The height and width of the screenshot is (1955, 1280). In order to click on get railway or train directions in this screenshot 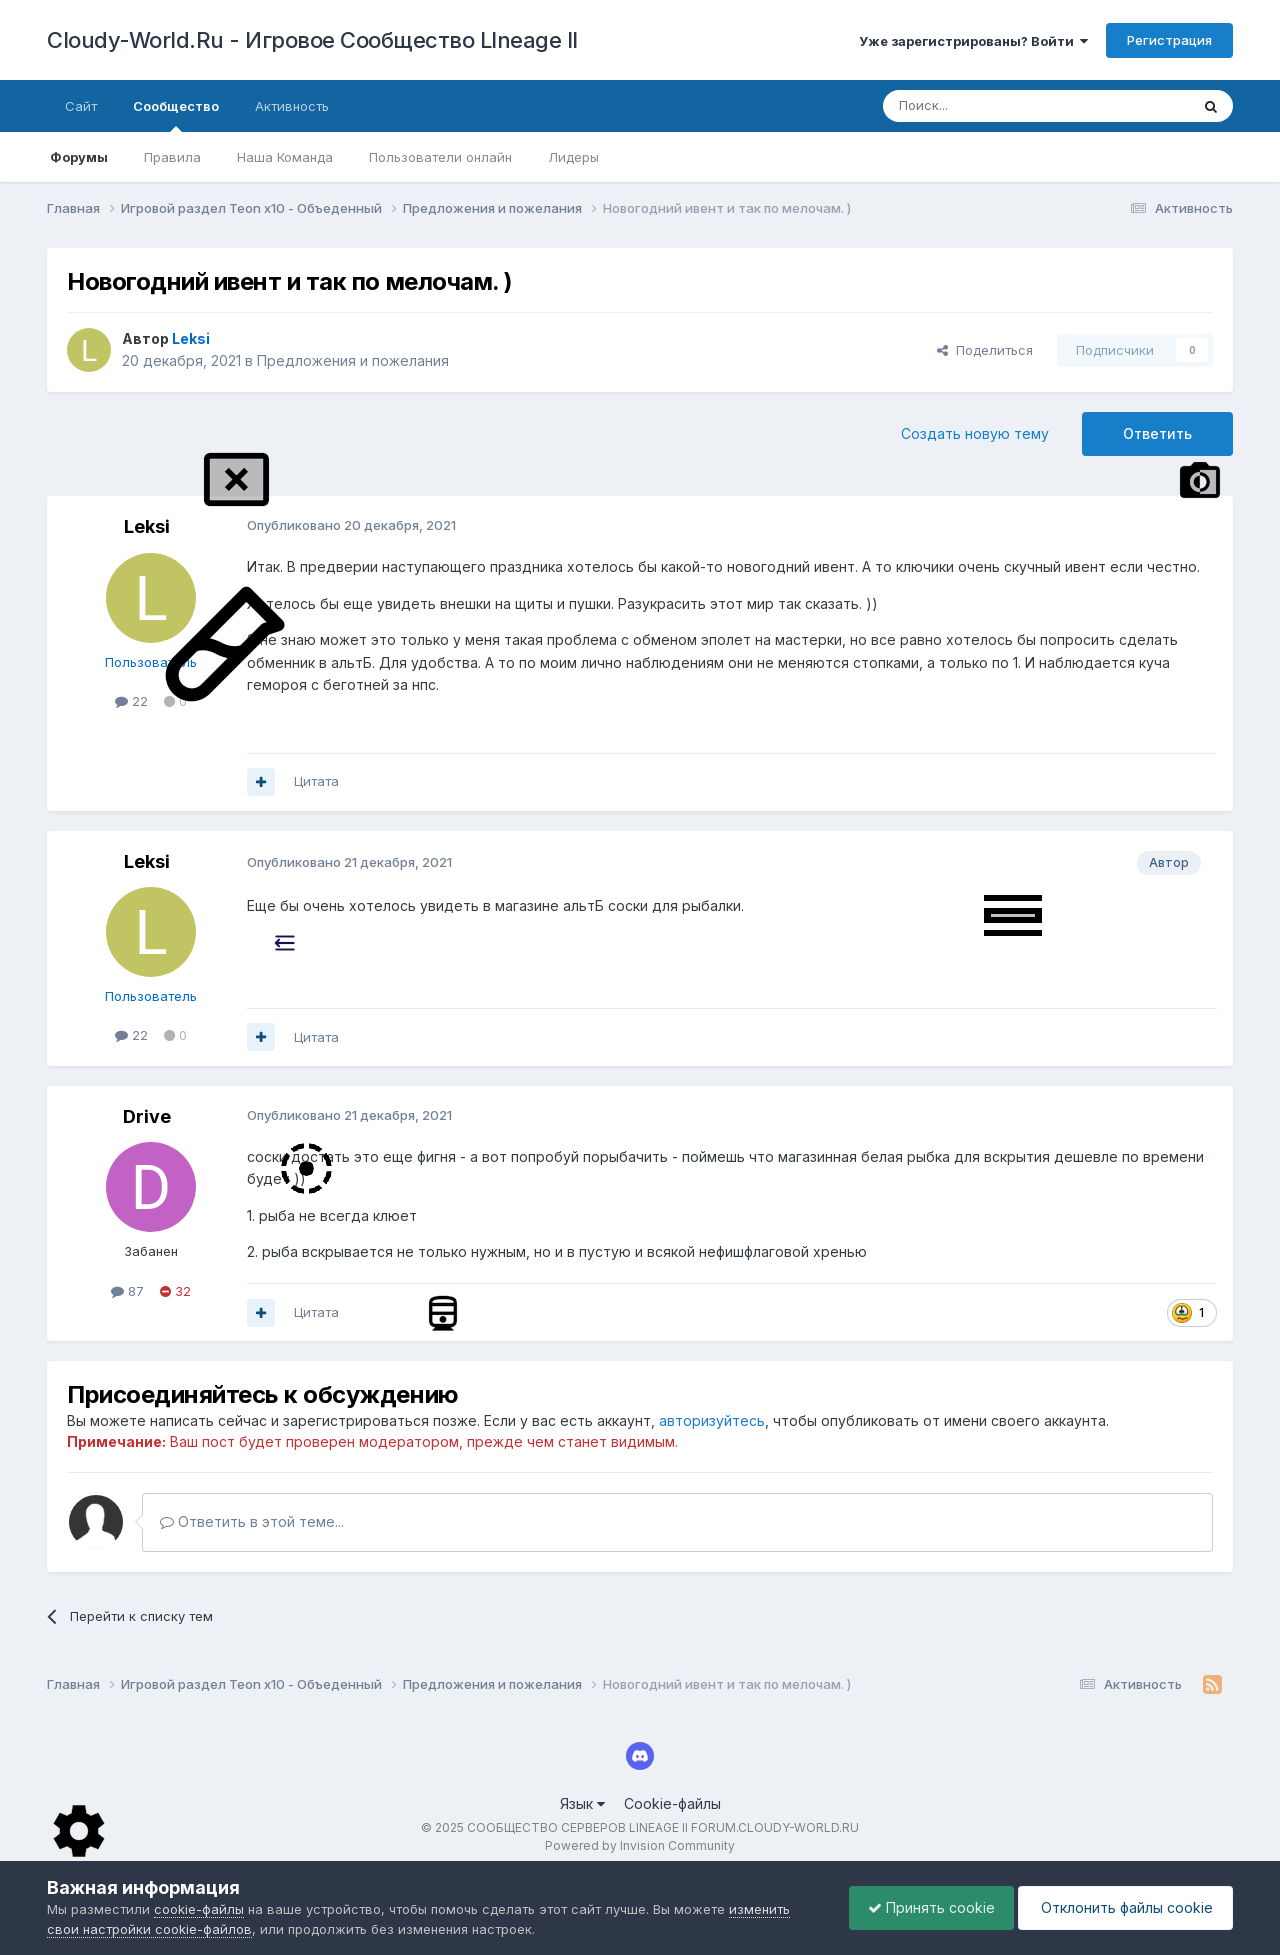, I will do `click(443, 1315)`.